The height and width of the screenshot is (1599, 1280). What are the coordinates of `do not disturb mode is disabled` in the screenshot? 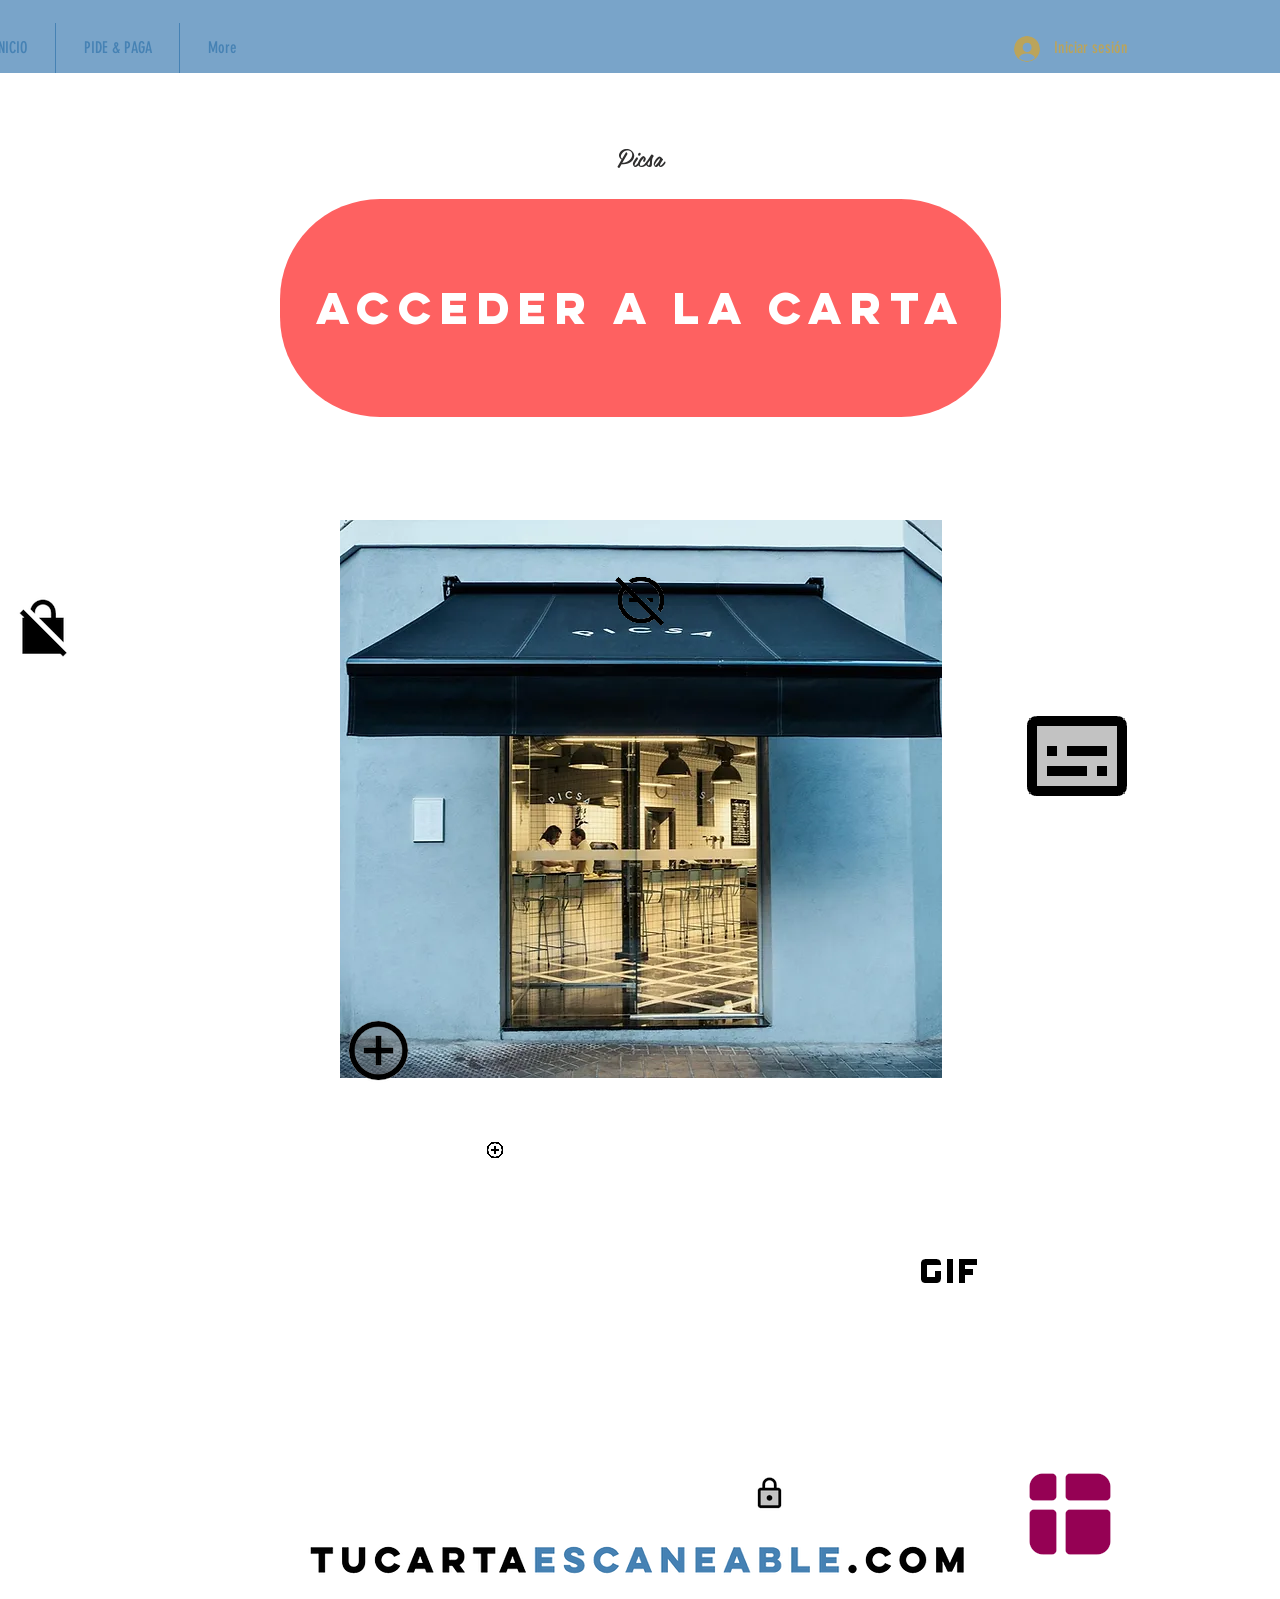 It's located at (641, 600).